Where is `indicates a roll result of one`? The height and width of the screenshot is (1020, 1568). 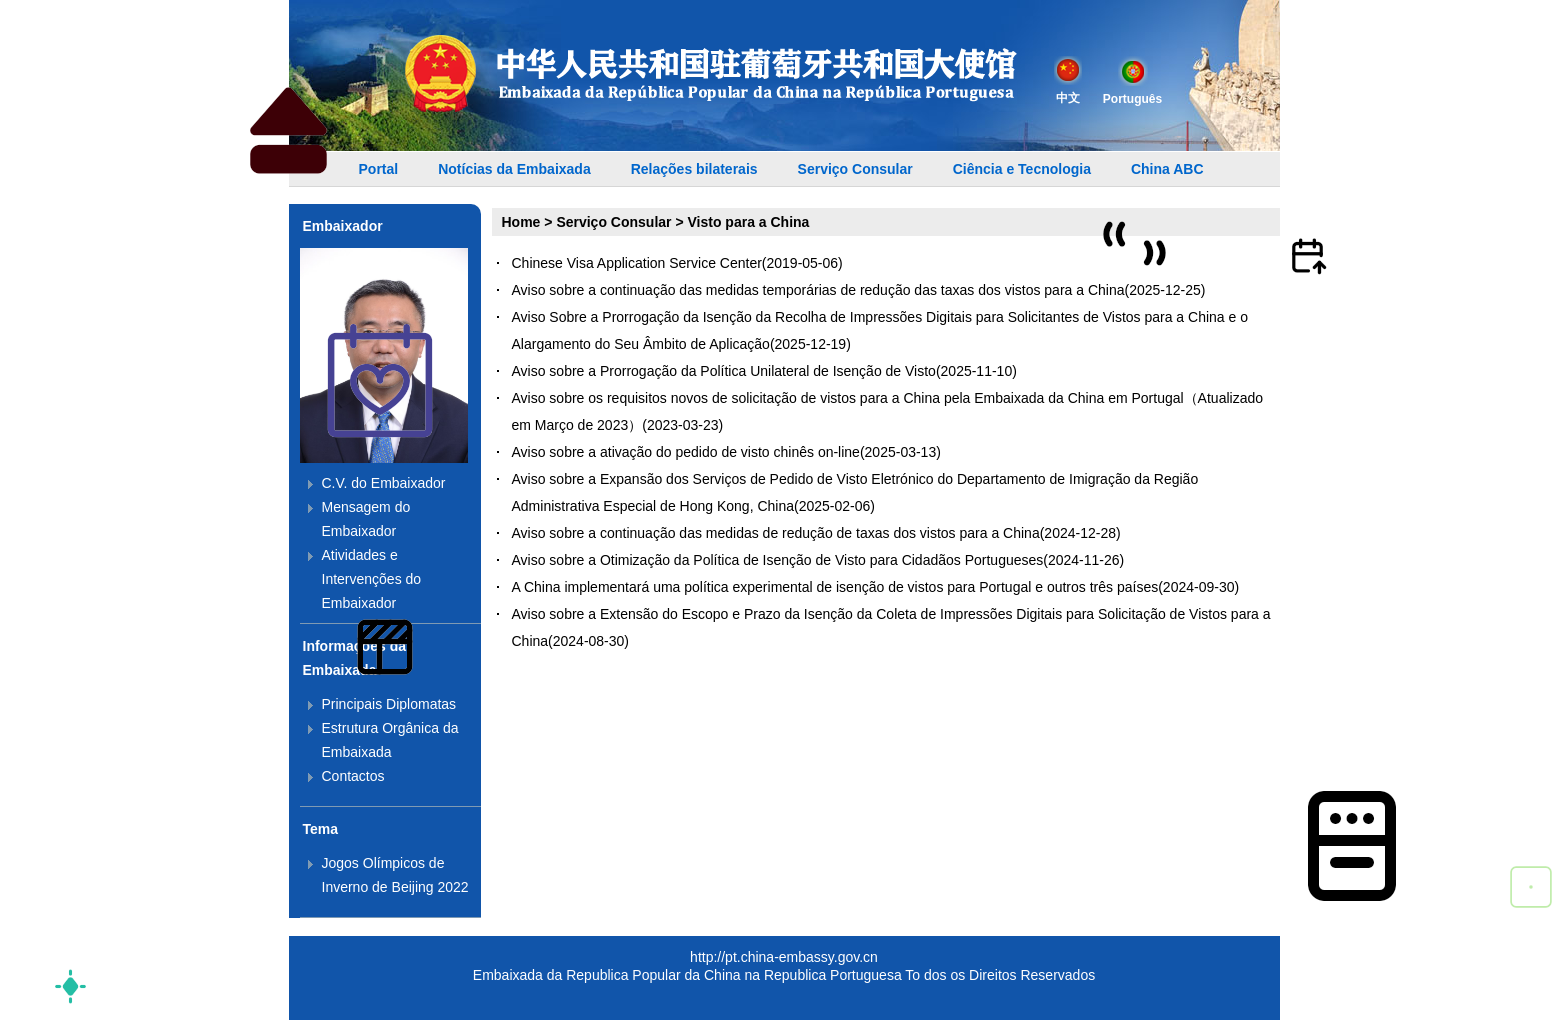
indicates a roll result of one is located at coordinates (1531, 887).